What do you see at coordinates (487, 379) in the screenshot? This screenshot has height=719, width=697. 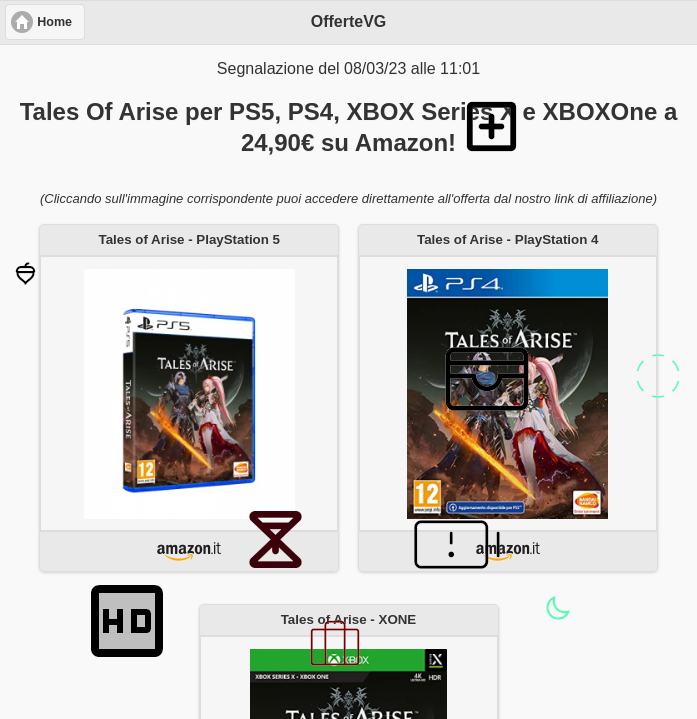 I see `access your wallet or payment cards` at bounding box center [487, 379].